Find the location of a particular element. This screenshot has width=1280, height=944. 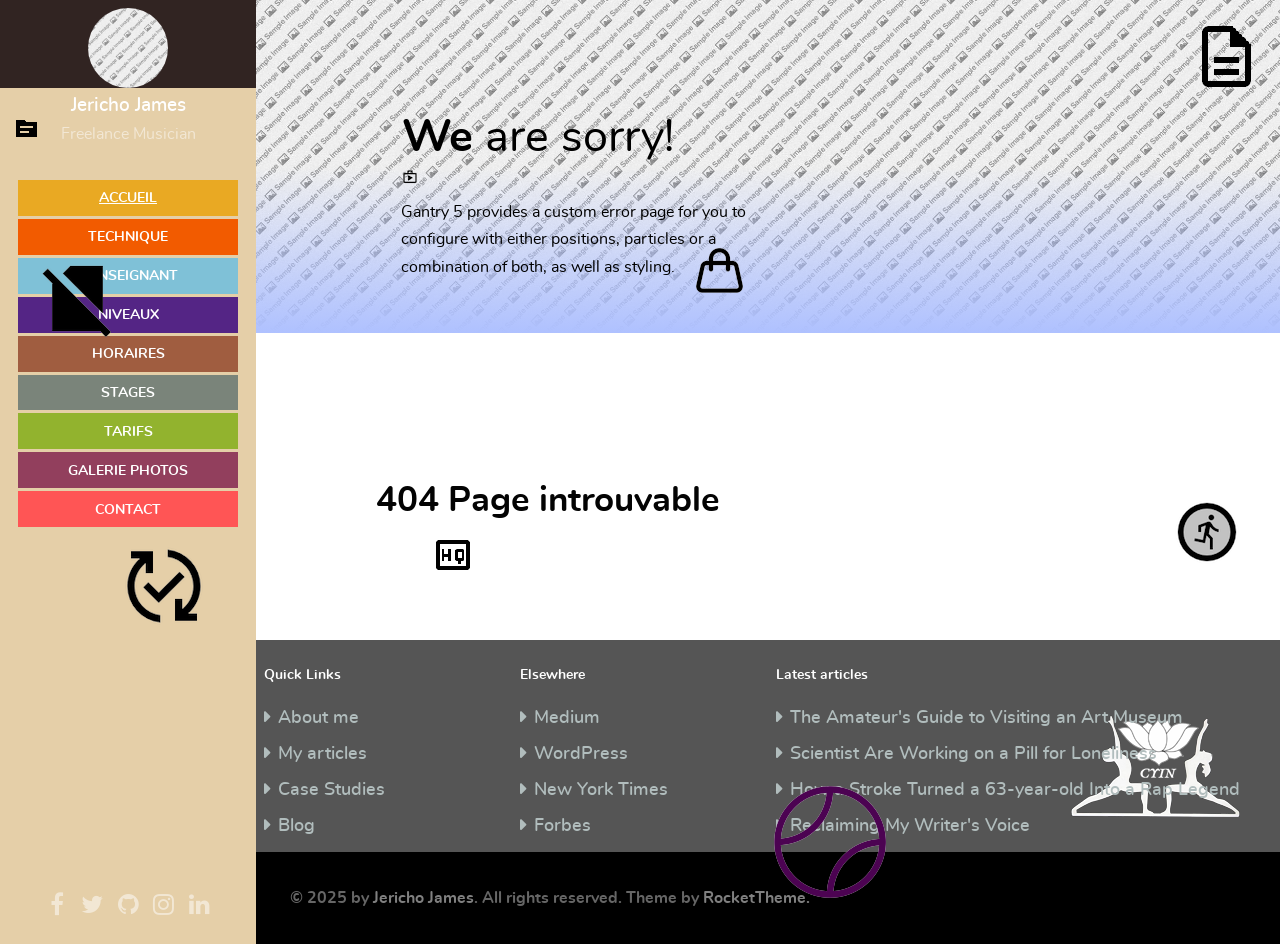

no sim card detected is located at coordinates (77, 298).